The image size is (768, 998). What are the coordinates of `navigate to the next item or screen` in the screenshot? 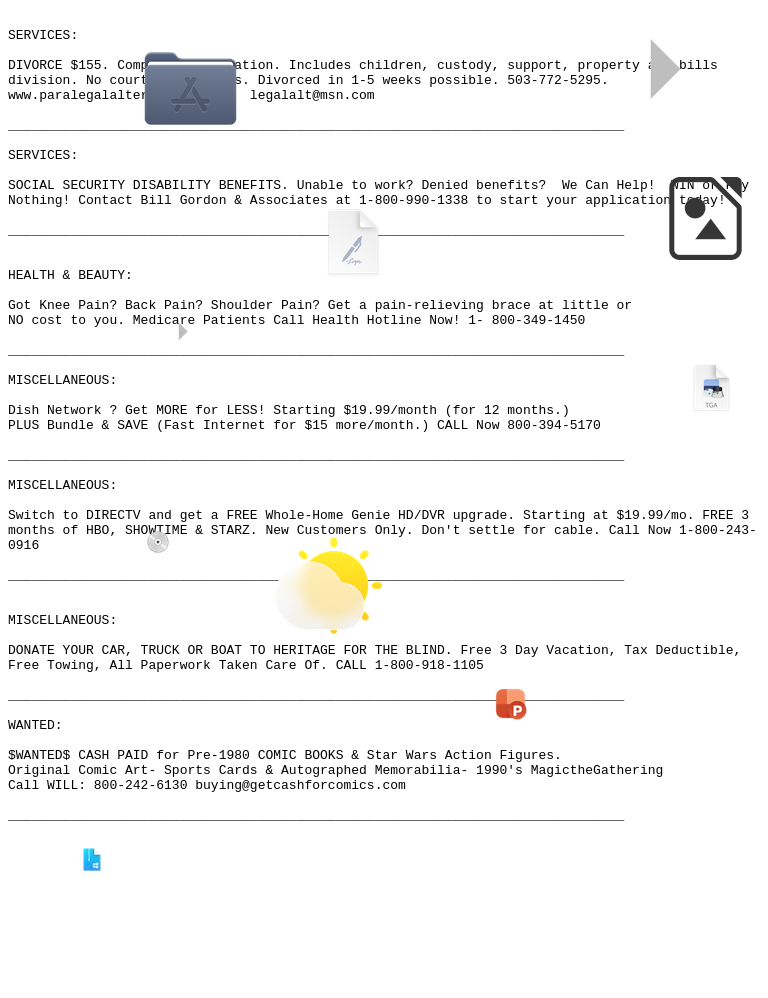 It's located at (182, 331).